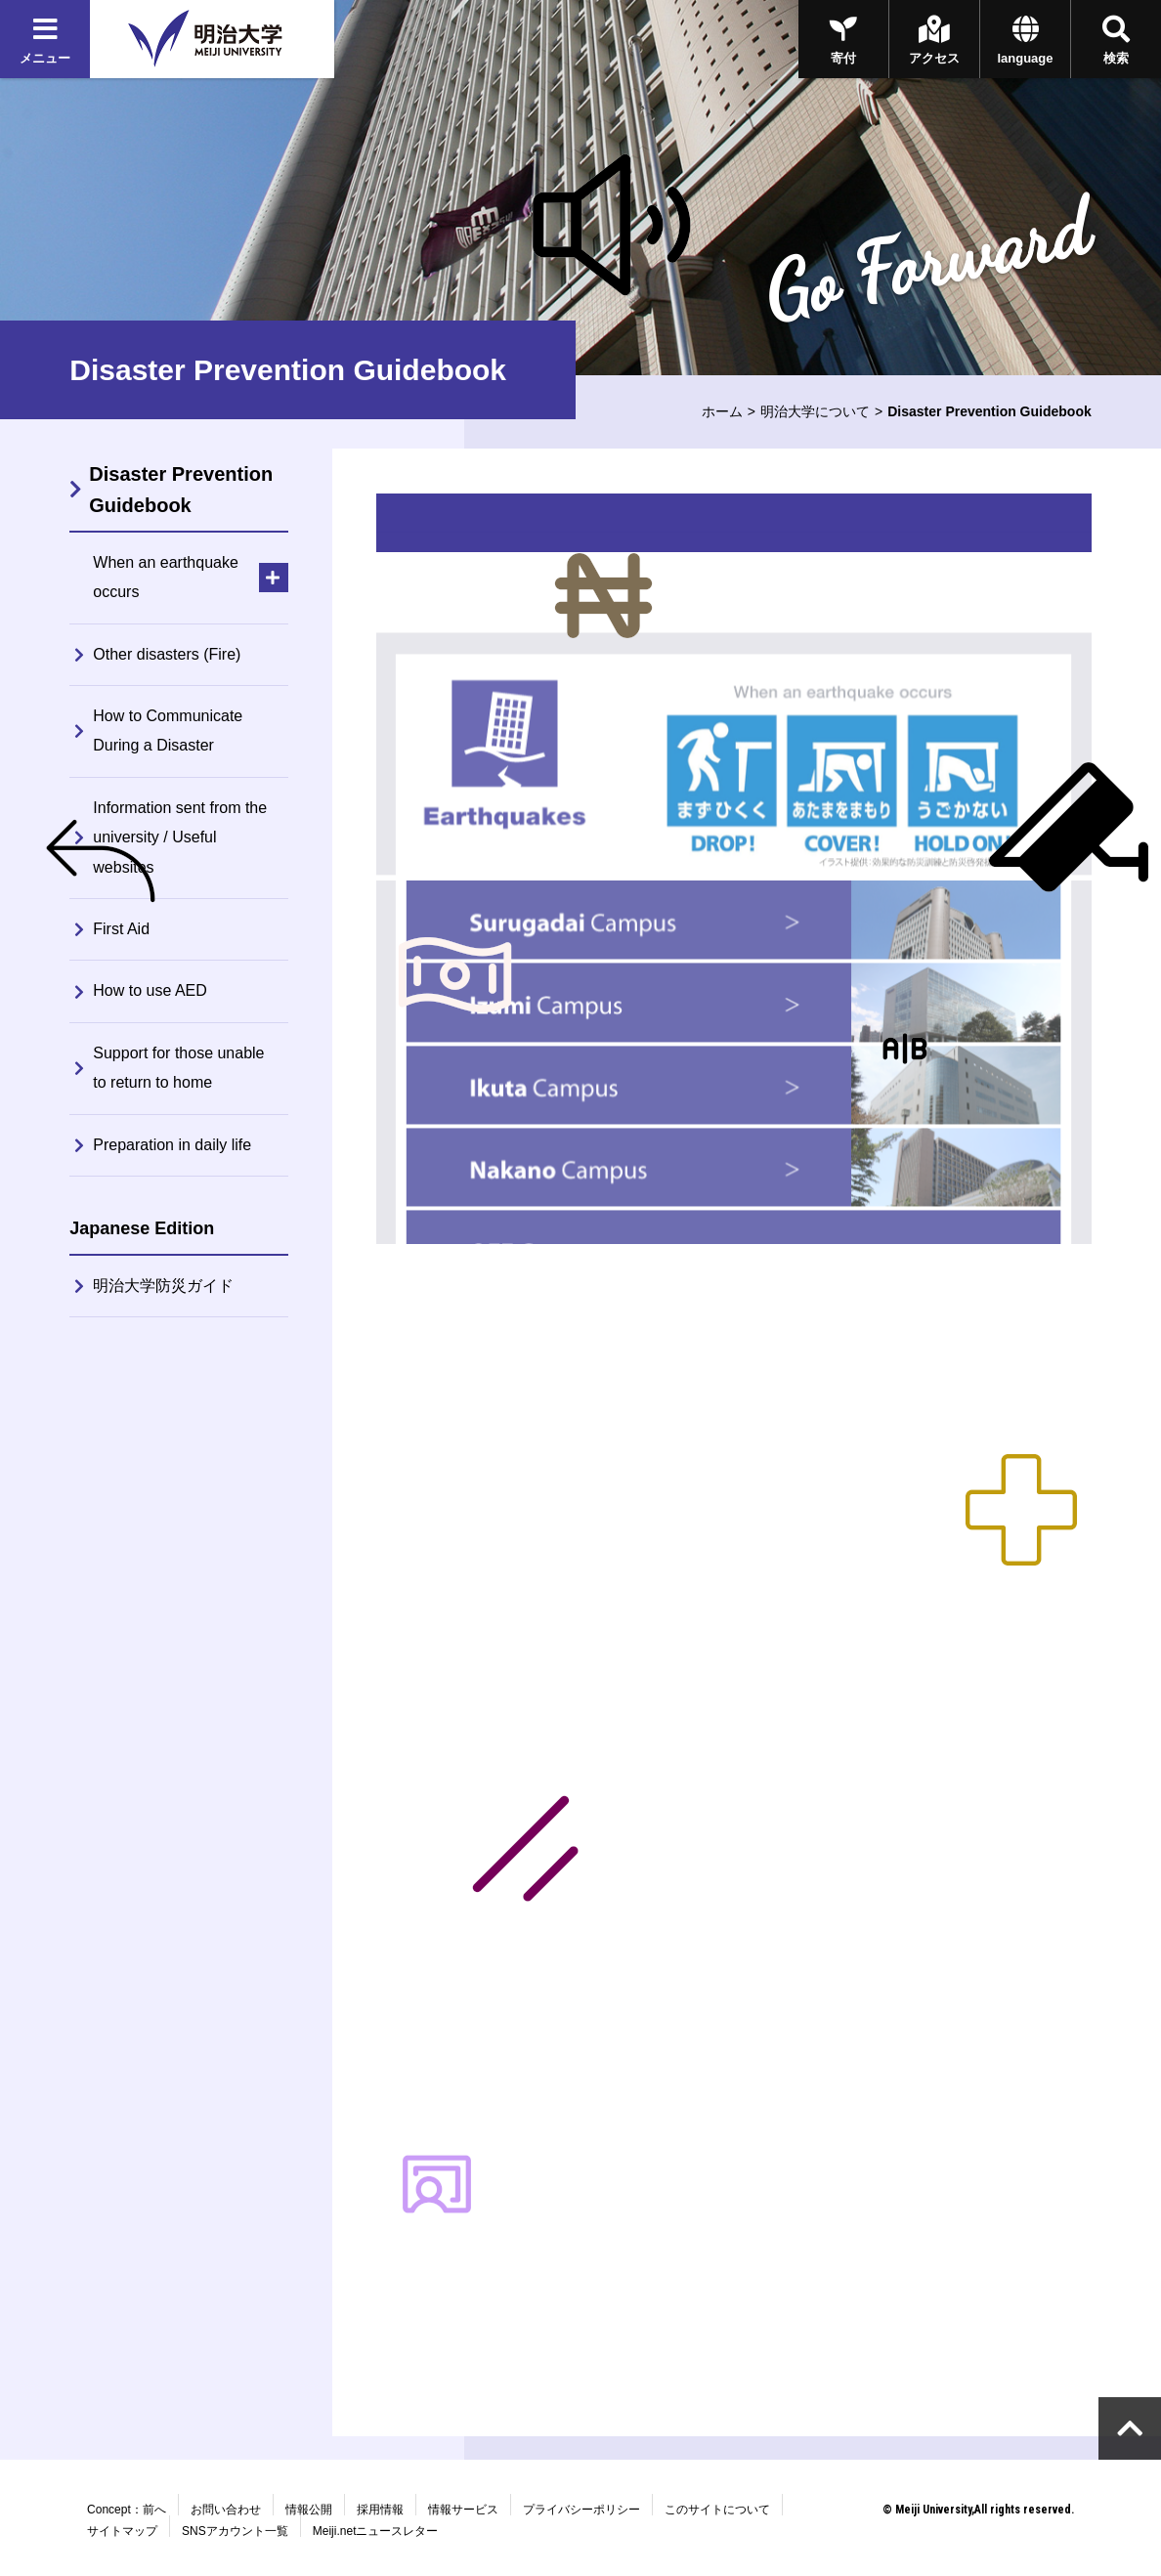  Describe the element at coordinates (1021, 1510) in the screenshot. I see `access first aid or medical help information` at that location.